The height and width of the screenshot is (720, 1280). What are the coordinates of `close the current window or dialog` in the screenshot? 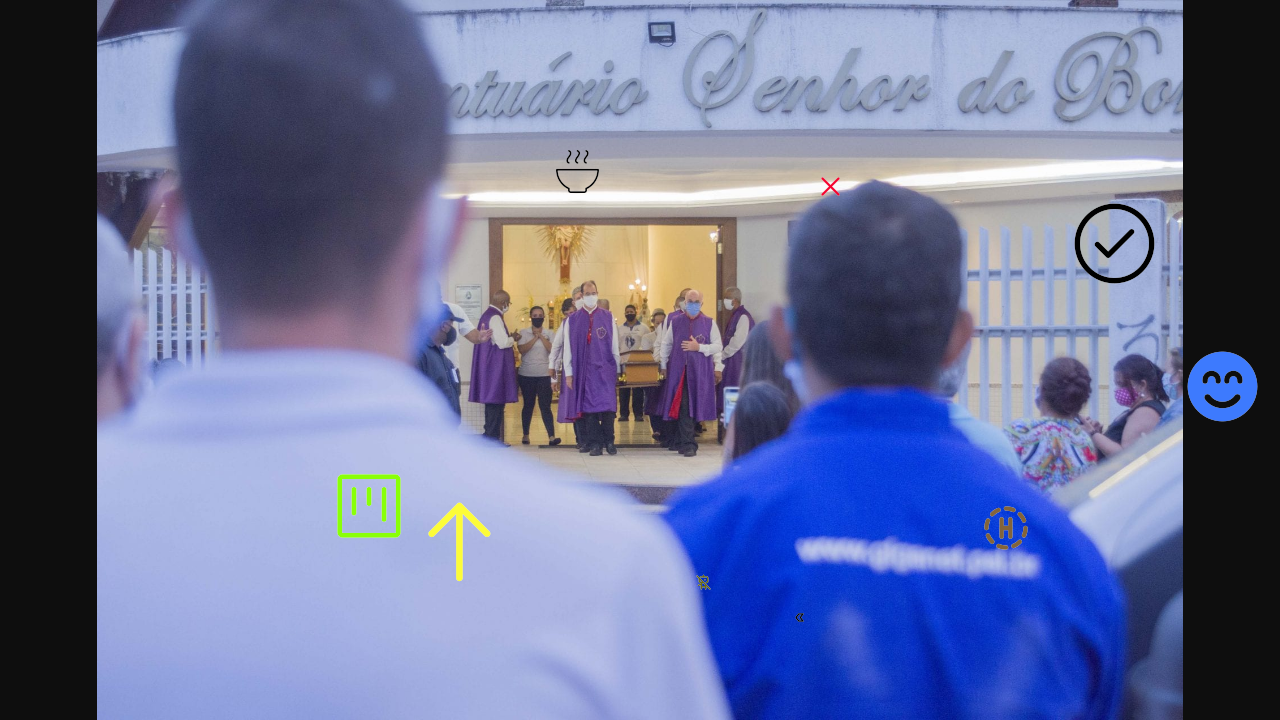 It's located at (830, 186).